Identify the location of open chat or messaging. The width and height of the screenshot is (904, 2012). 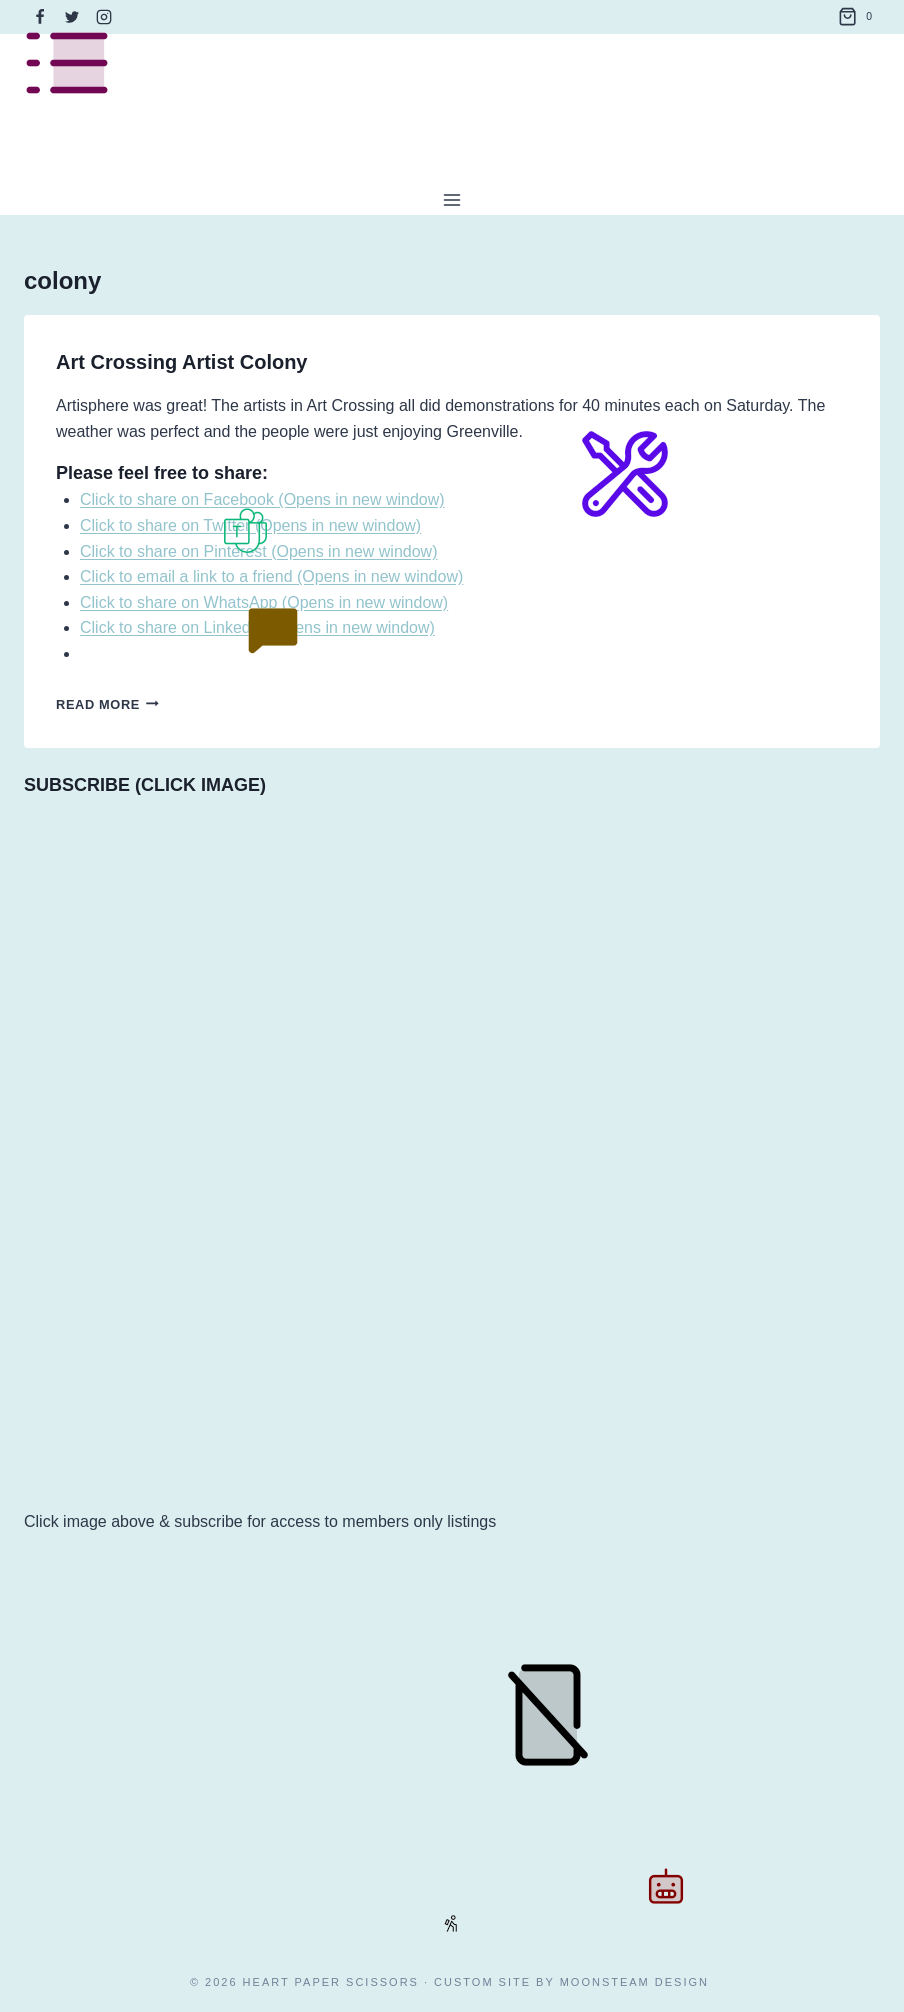
(273, 627).